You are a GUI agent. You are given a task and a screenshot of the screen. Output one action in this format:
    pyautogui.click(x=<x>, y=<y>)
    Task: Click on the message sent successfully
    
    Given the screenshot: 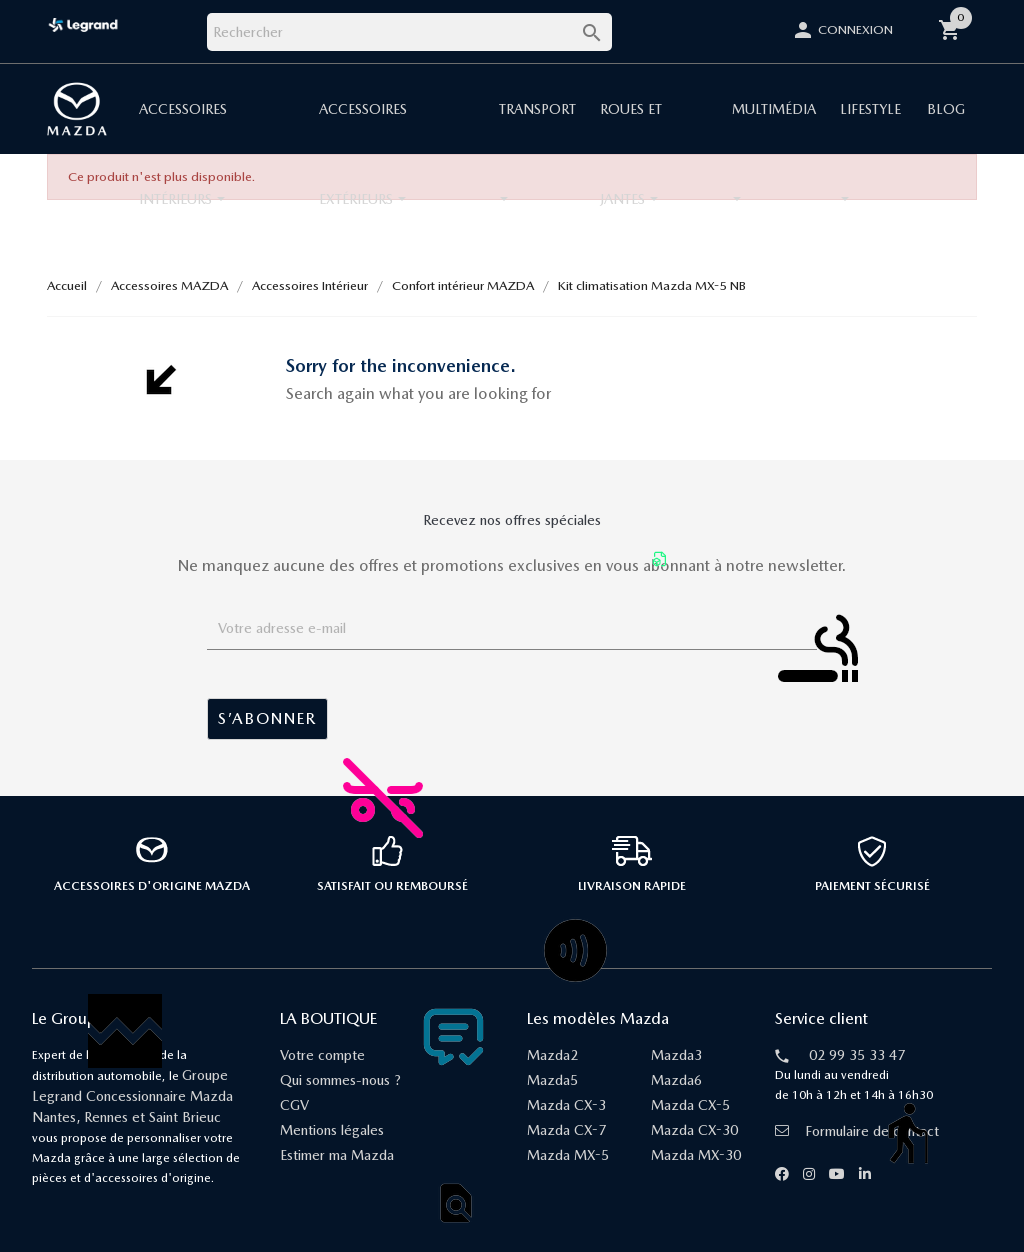 What is the action you would take?
    pyautogui.click(x=453, y=1035)
    